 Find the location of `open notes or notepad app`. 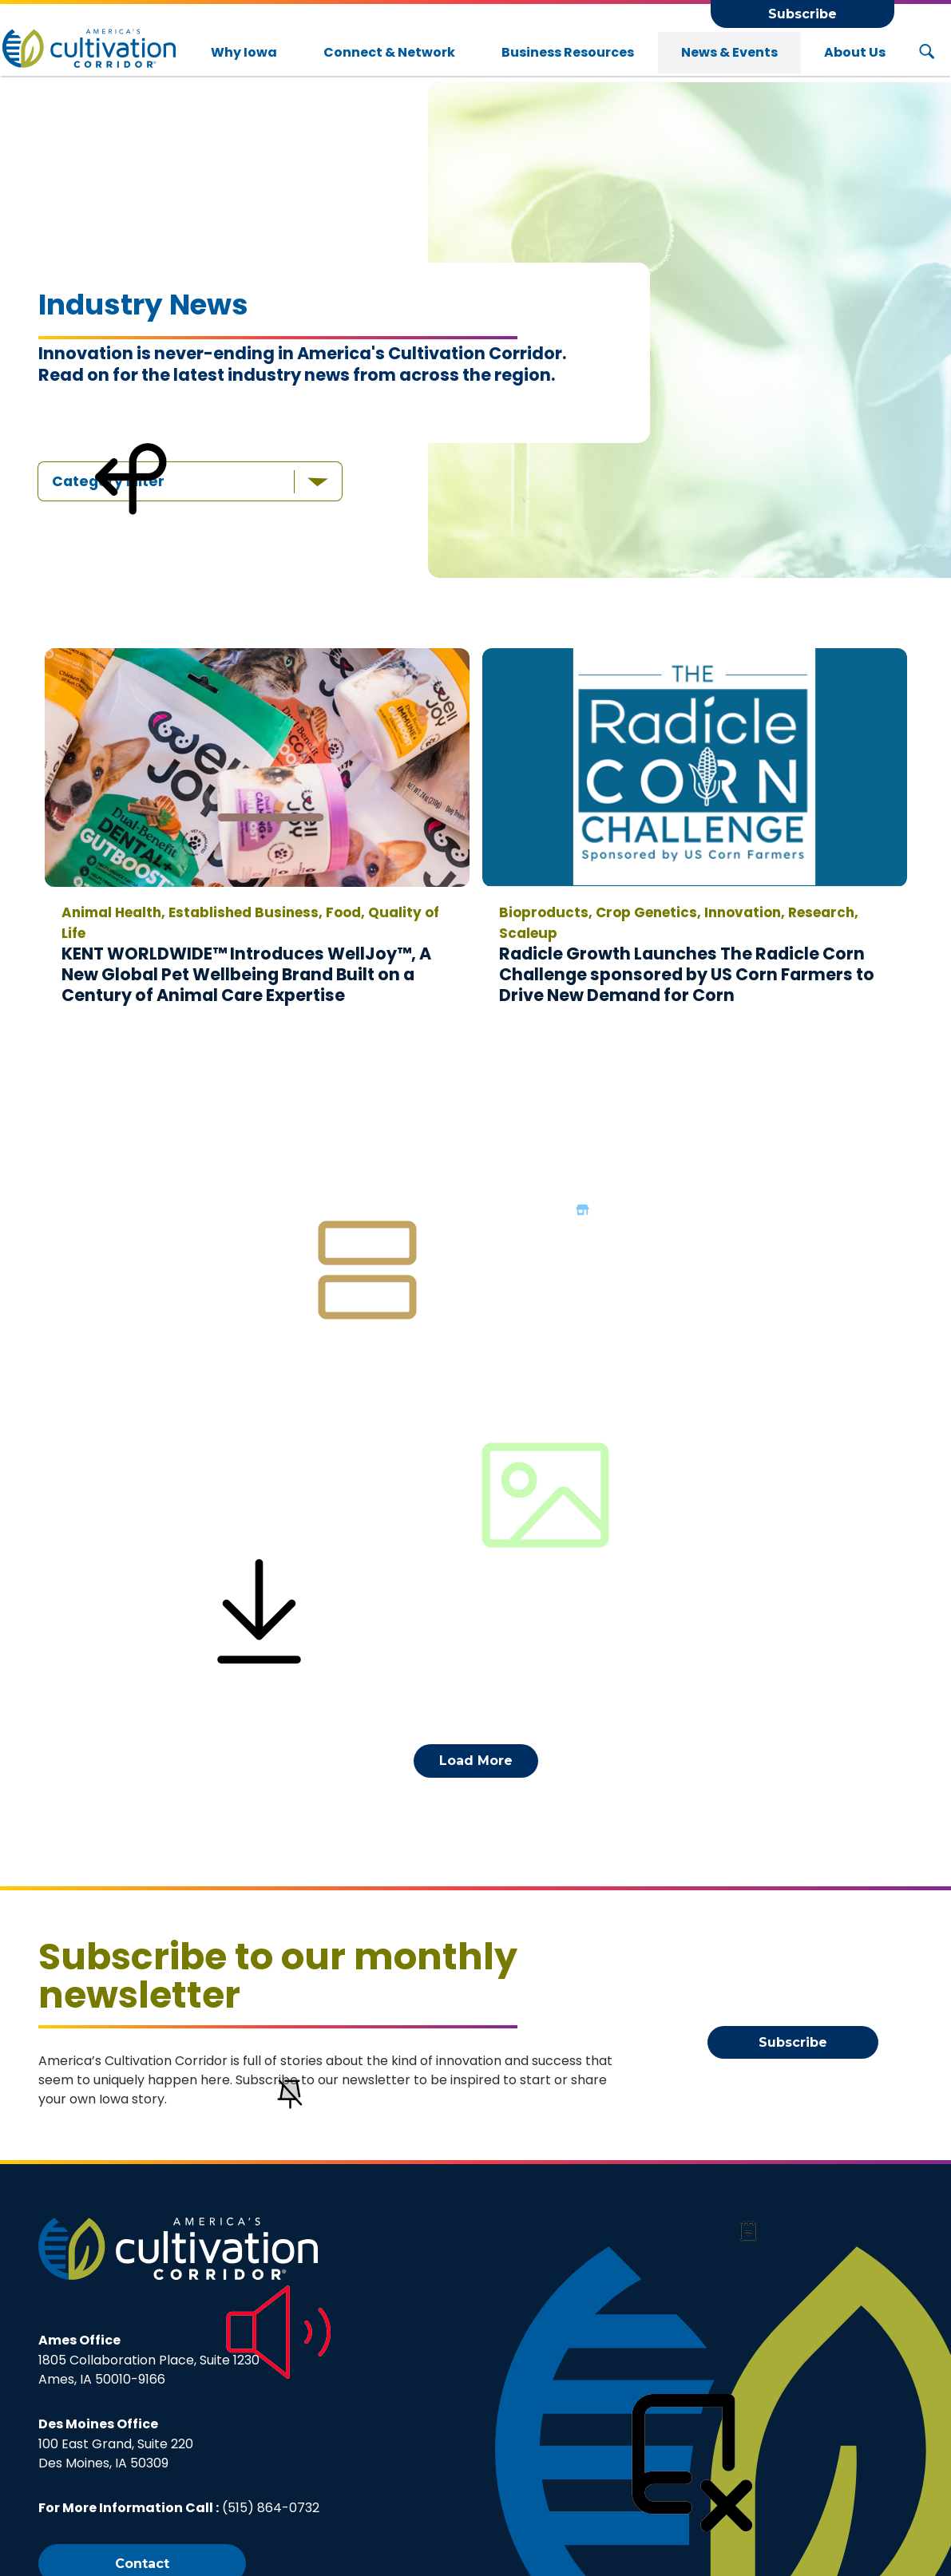

open notes or notepad app is located at coordinates (748, 2231).